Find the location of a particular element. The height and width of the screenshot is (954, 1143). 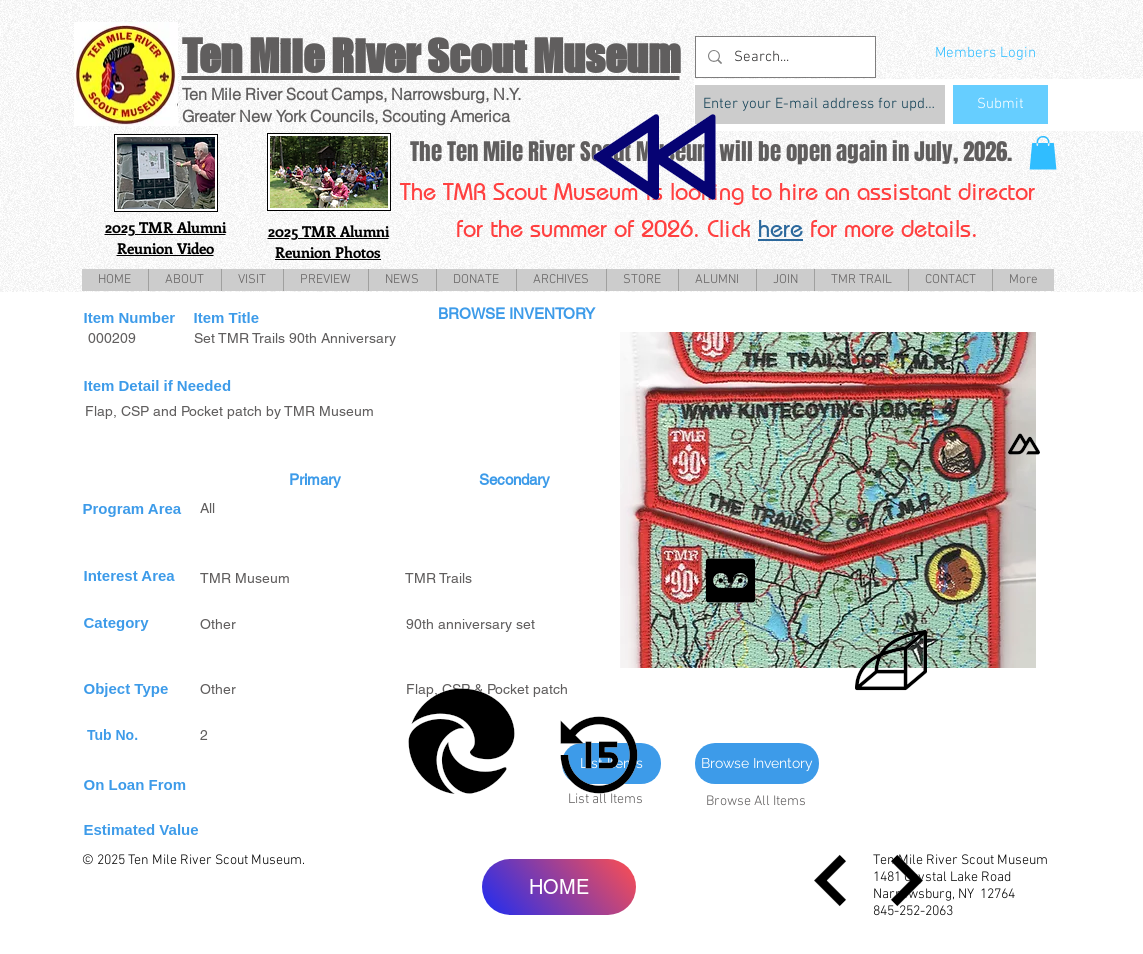

rewind media to the beginning is located at coordinates (659, 157).